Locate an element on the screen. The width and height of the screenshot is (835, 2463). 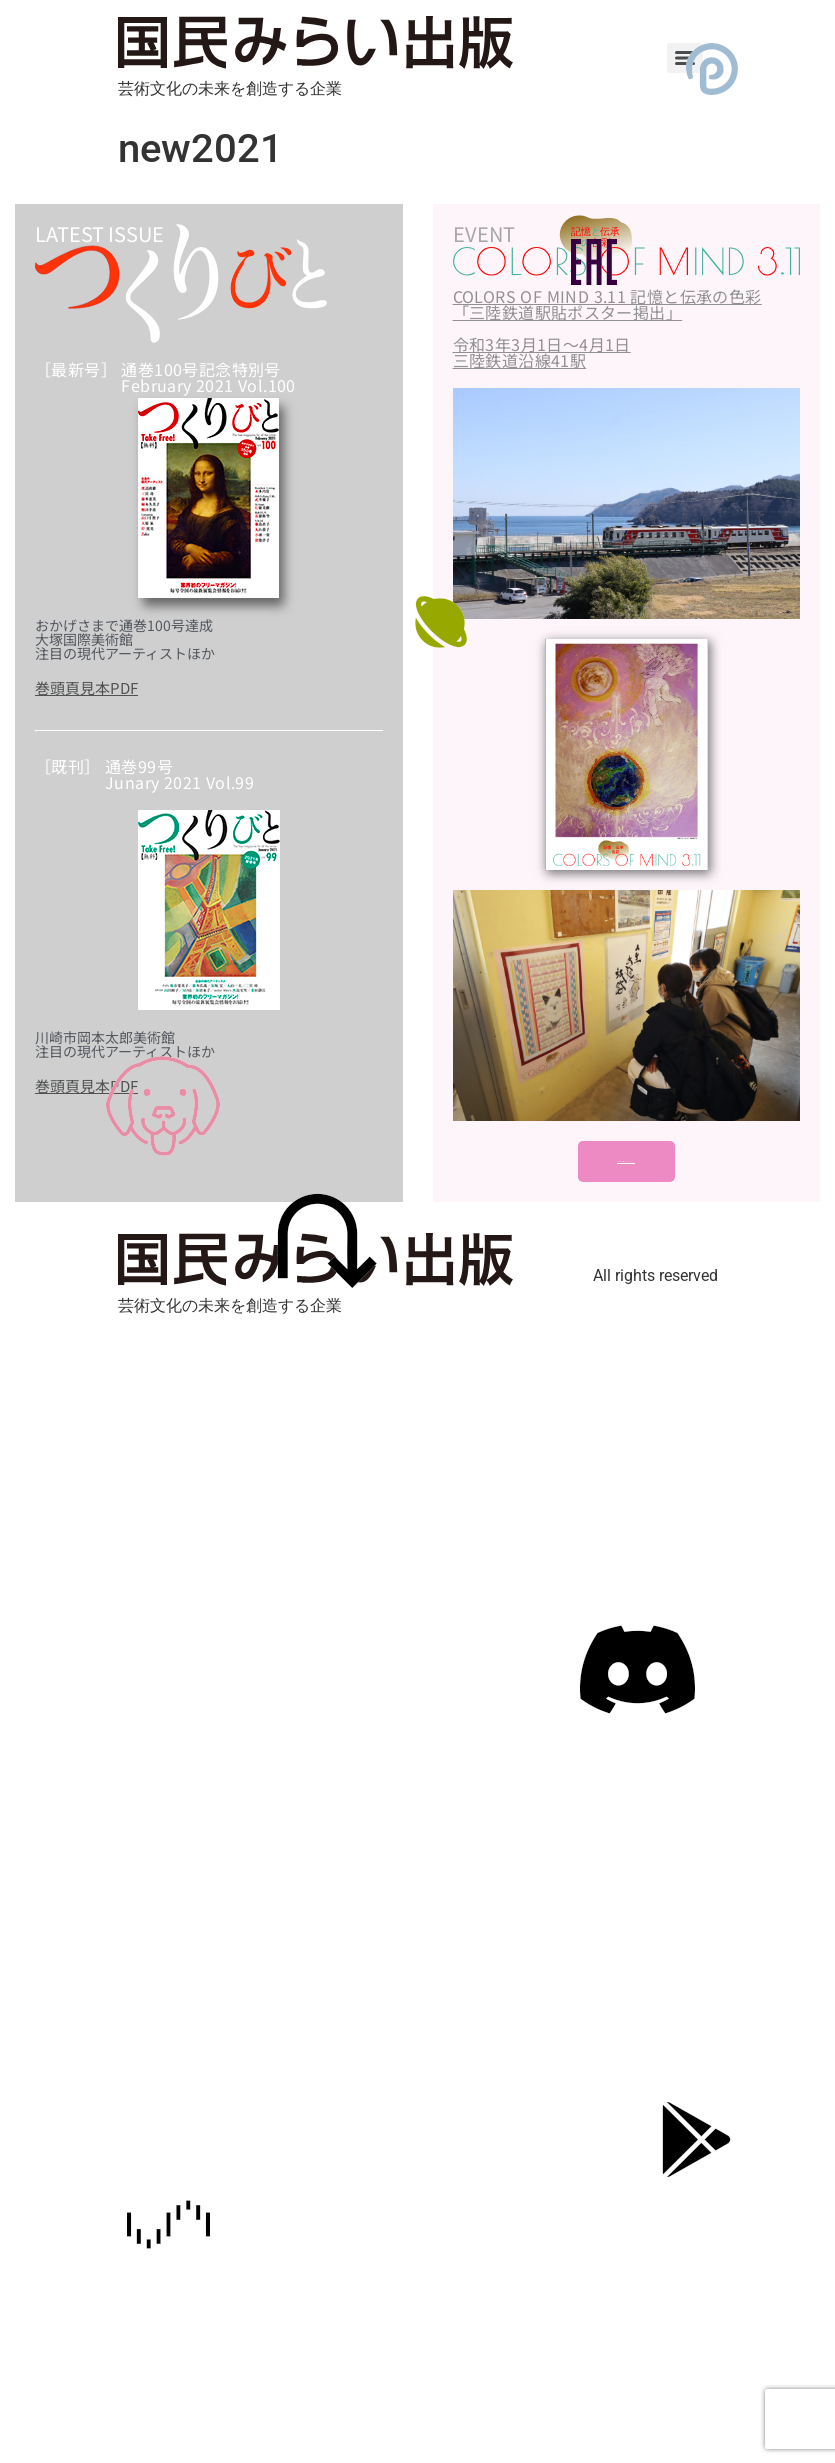
open the Google Play Store is located at coordinates (696, 2139).